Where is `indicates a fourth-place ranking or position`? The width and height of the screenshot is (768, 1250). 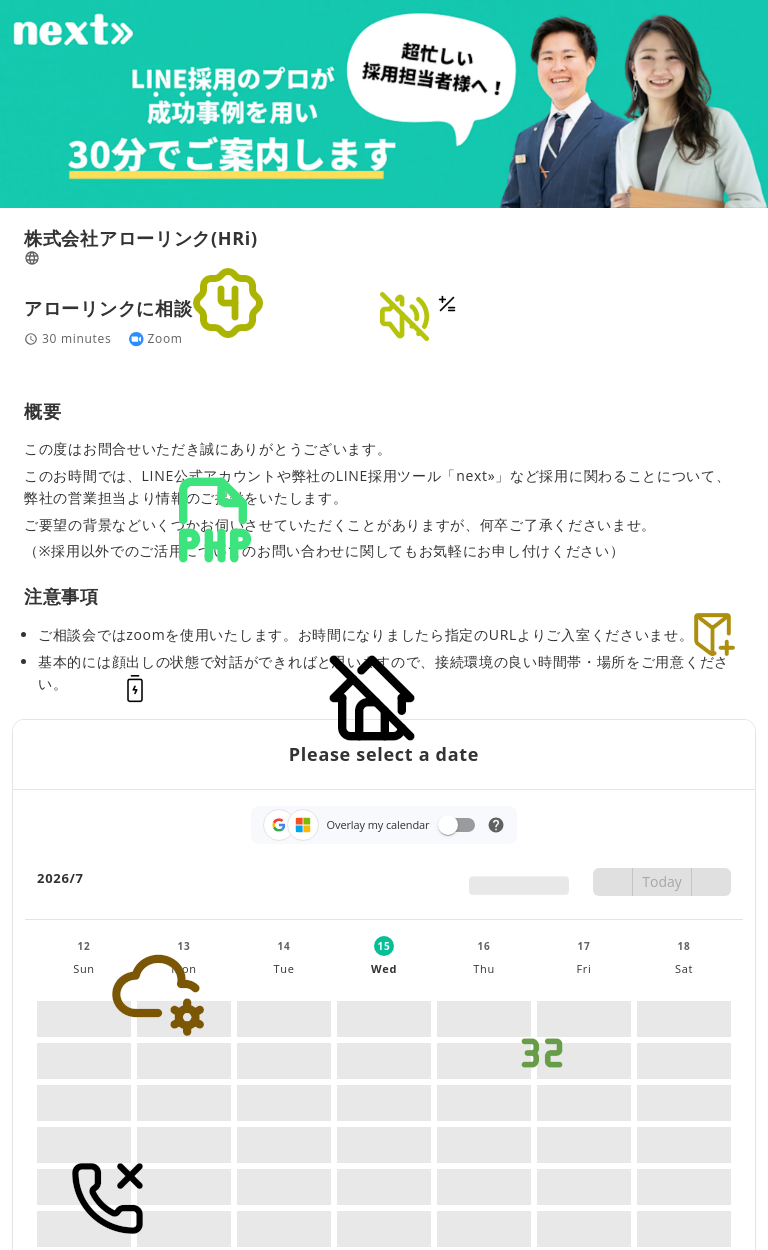 indicates a fourth-place ranking or position is located at coordinates (228, 303).